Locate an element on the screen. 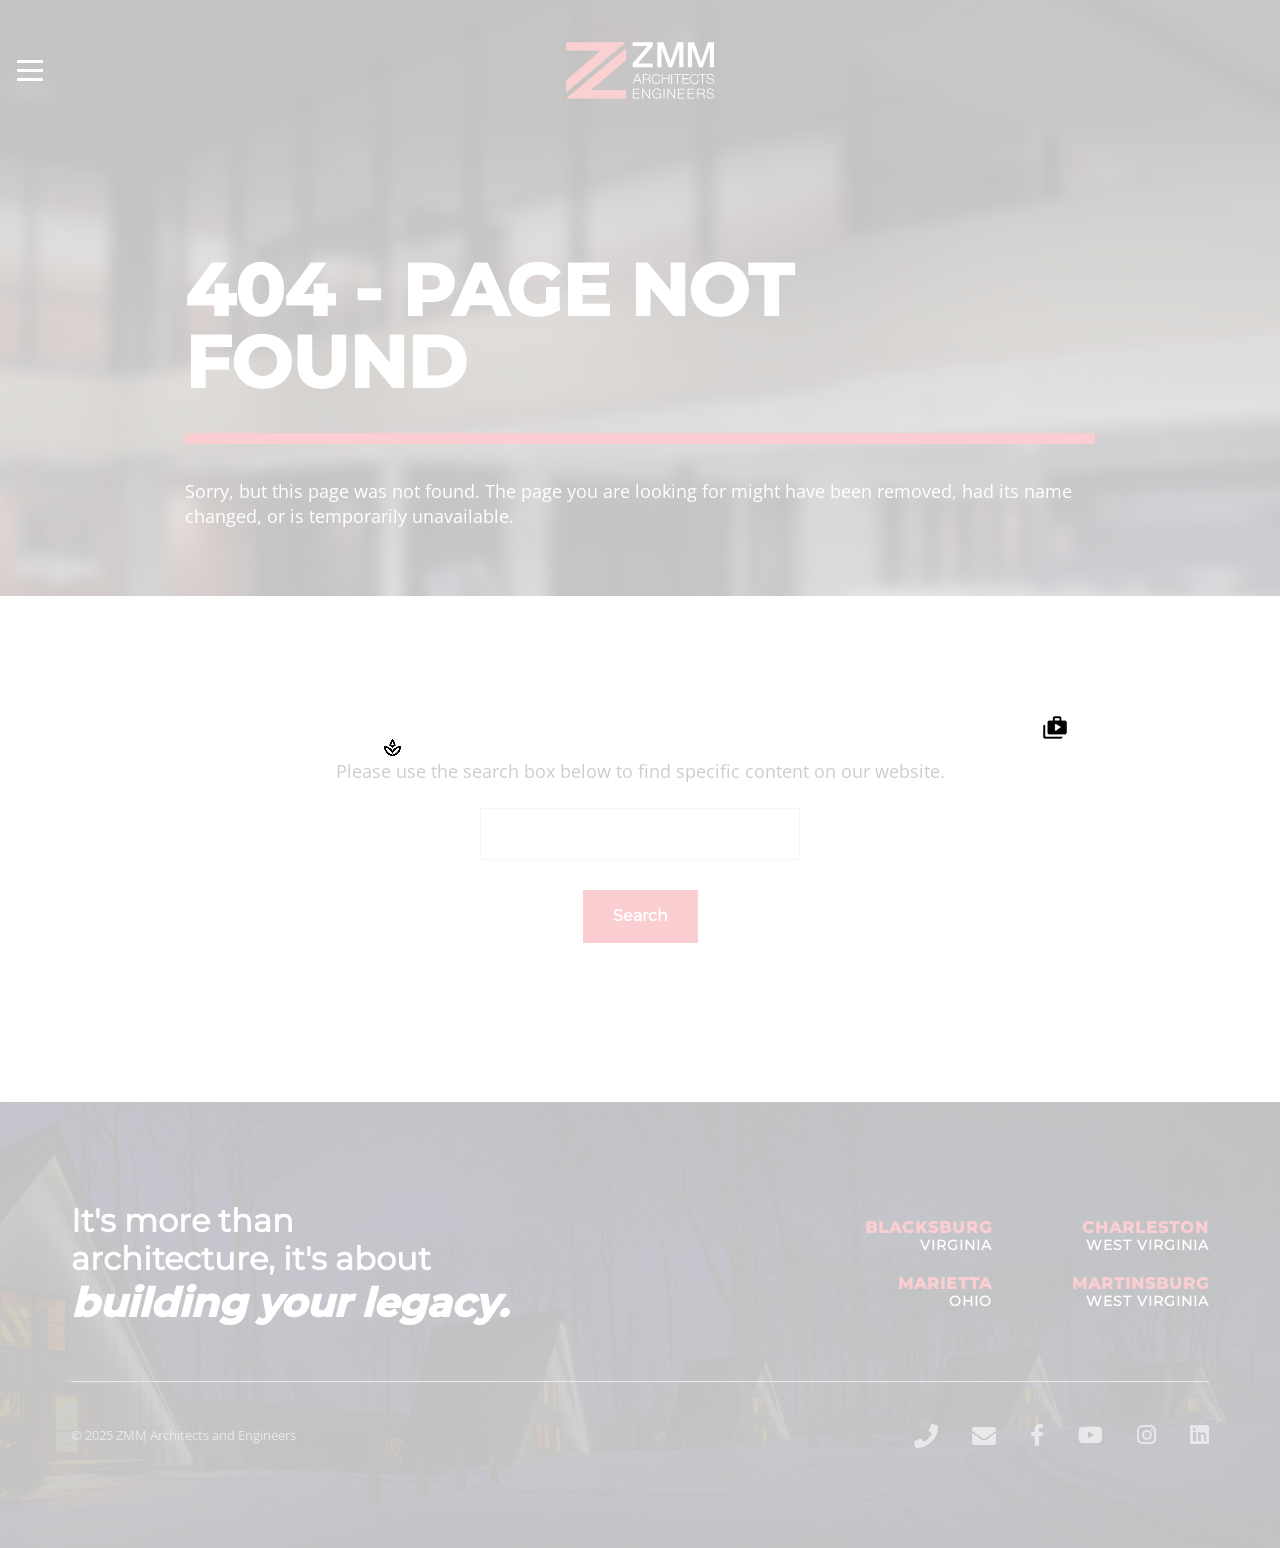  access spa or wellness features is located at coordinates (392, 747).